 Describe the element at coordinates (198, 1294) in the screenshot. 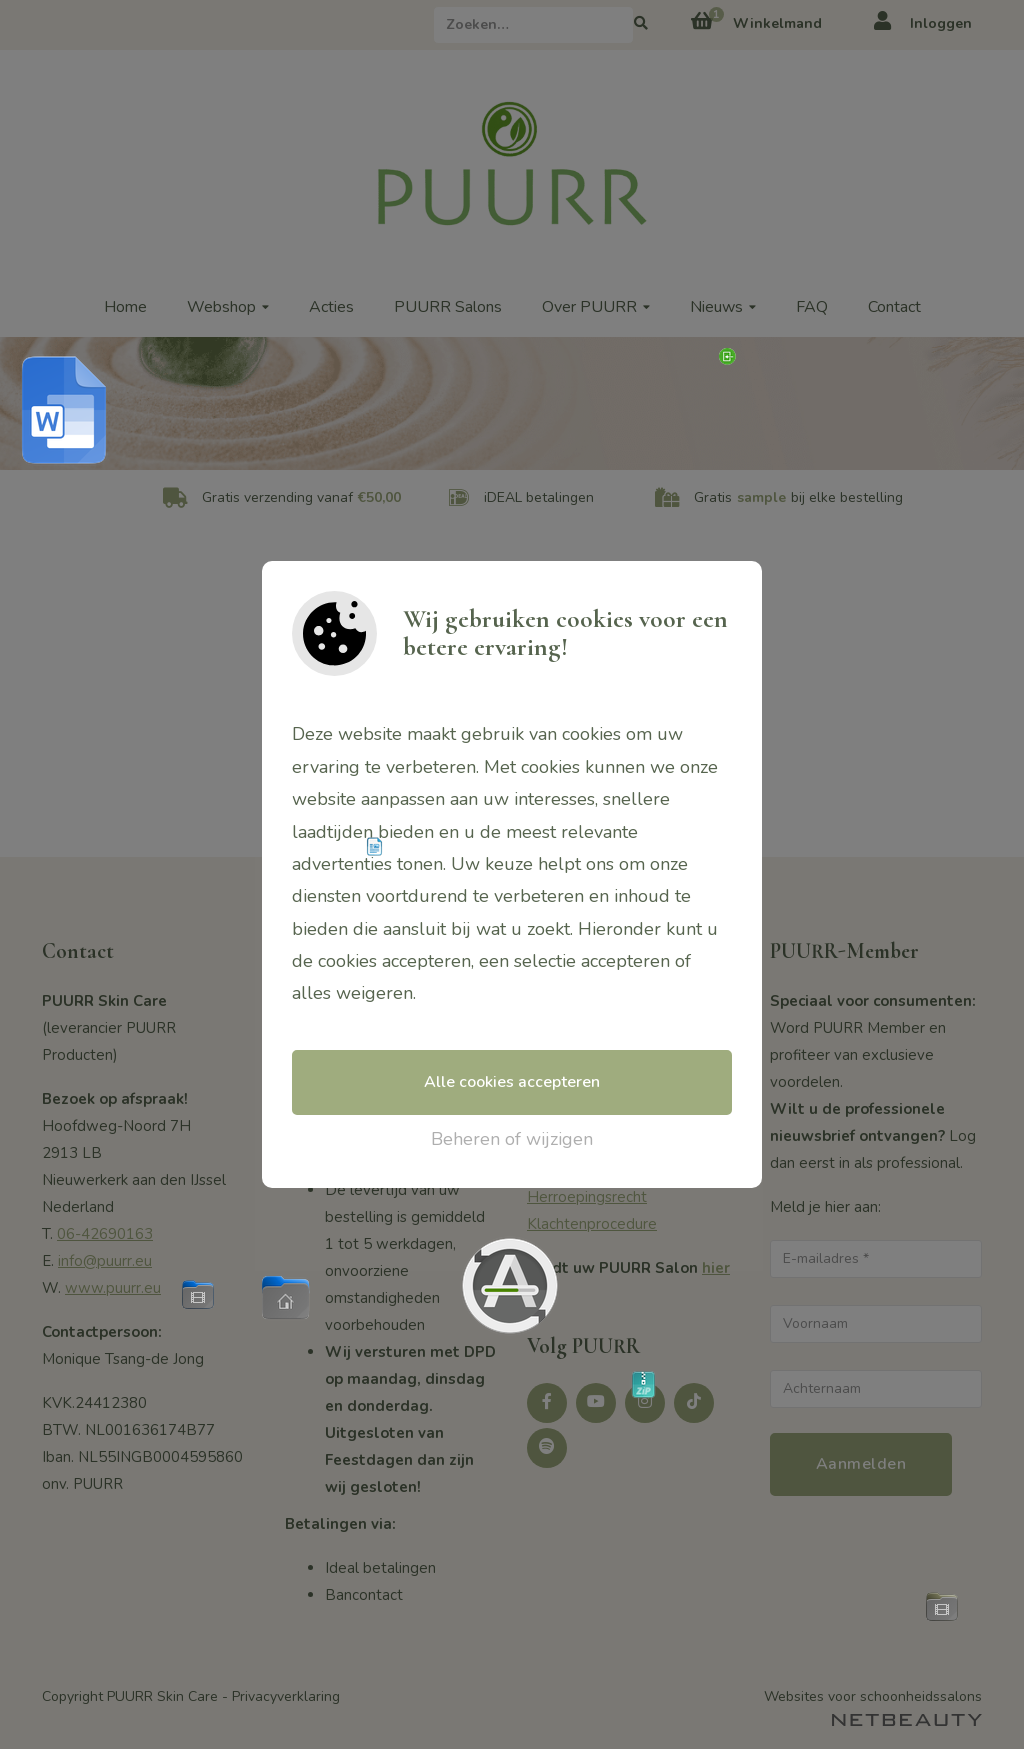

I see `open your videos folder` at that location.